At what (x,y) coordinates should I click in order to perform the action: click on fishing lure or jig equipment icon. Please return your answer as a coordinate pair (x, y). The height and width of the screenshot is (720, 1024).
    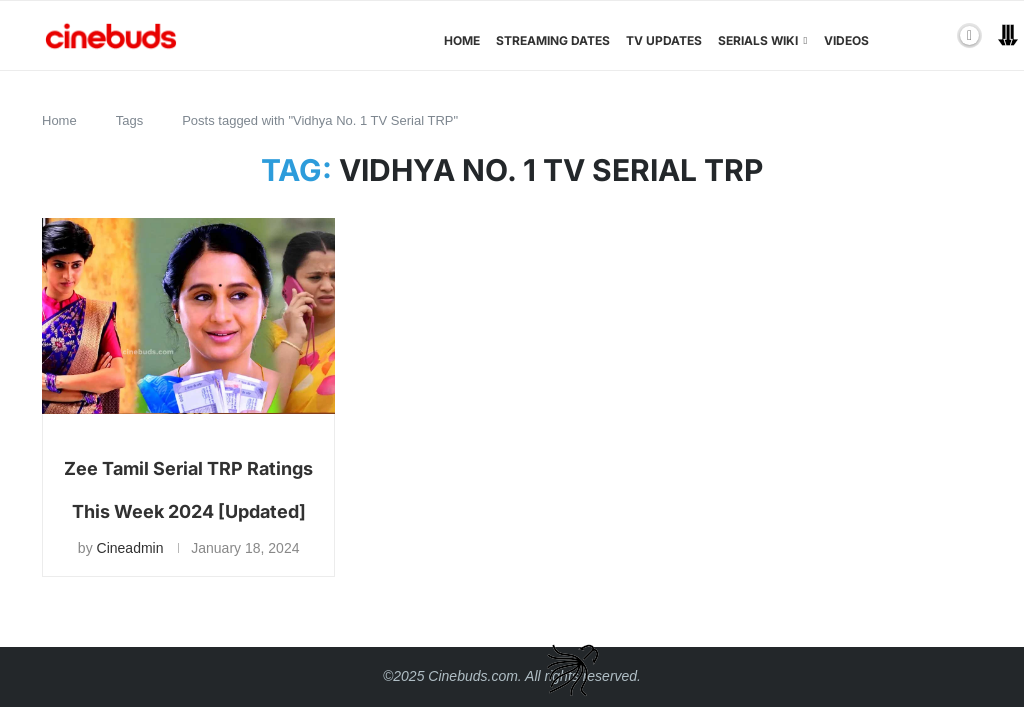
    Looking at the image, I should click on (573, 670).